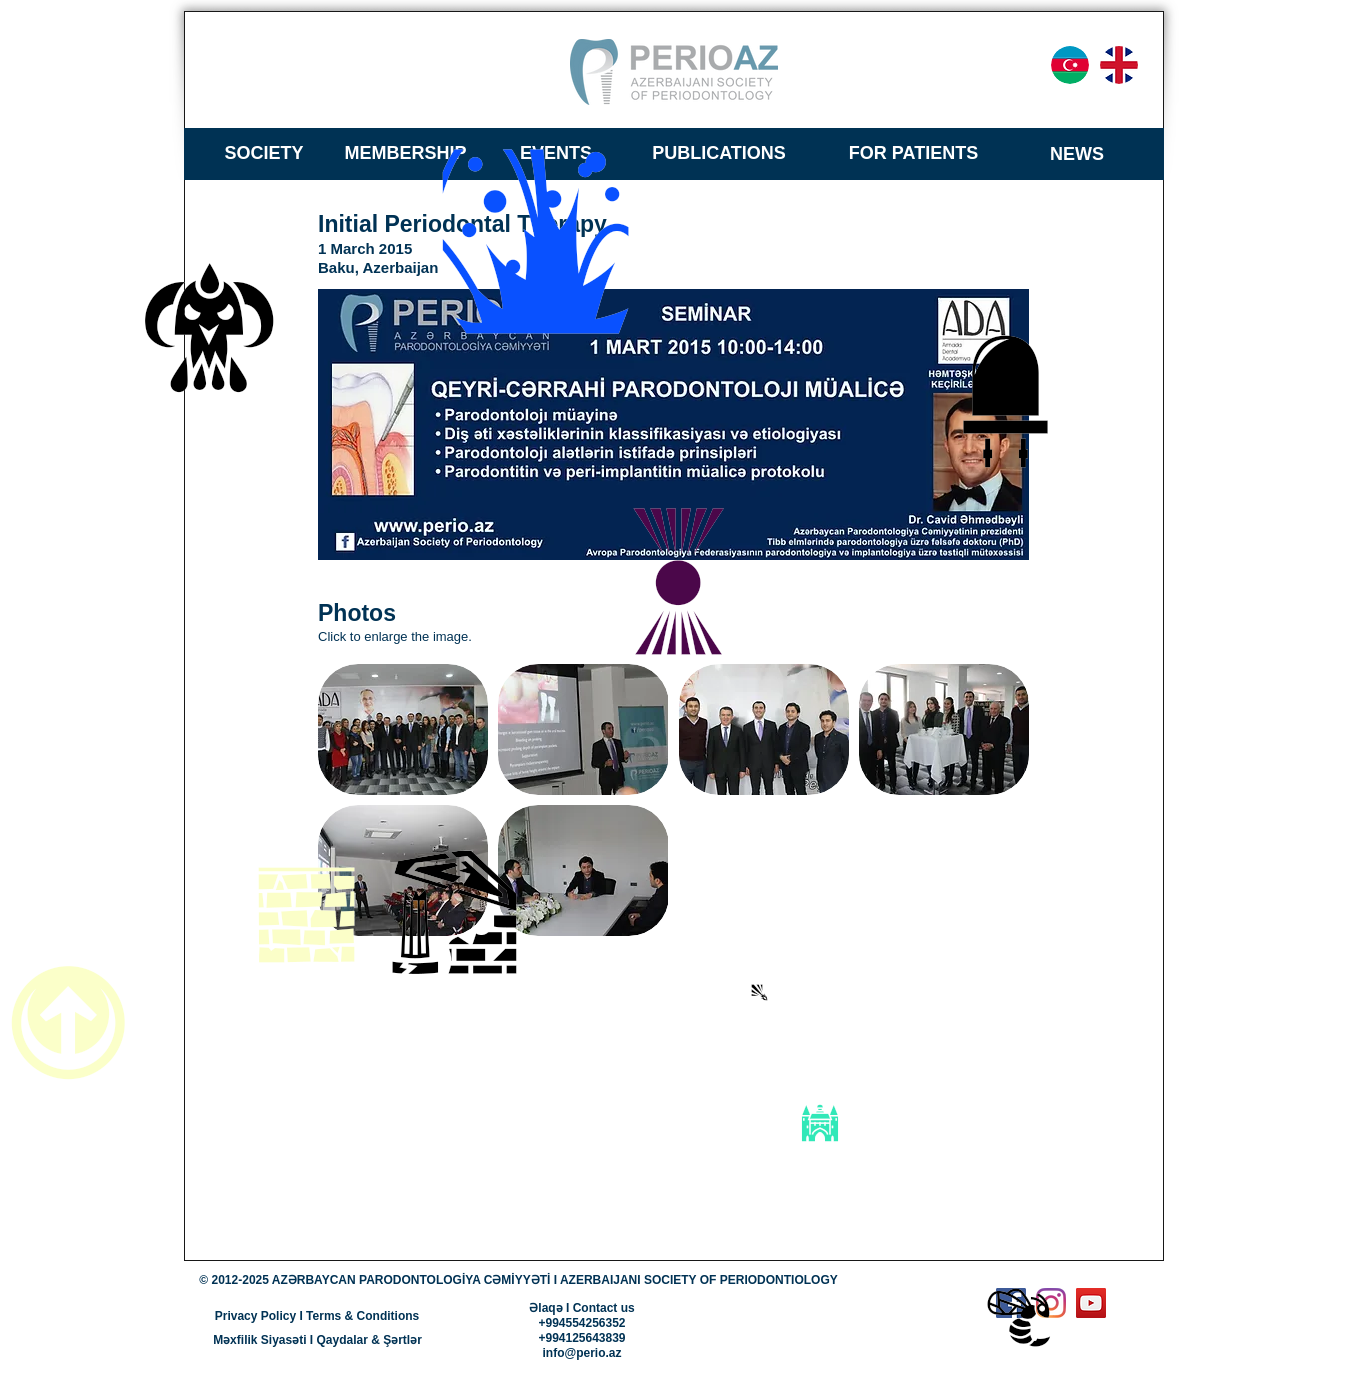 Image resolution: width=1348 pixels, height=1398 pixels. What do you see at coordinates (1018, 1316) in the screenshot?
I see `indicates a wasp or bee enemy type` at bounding box center [1018, 1316].